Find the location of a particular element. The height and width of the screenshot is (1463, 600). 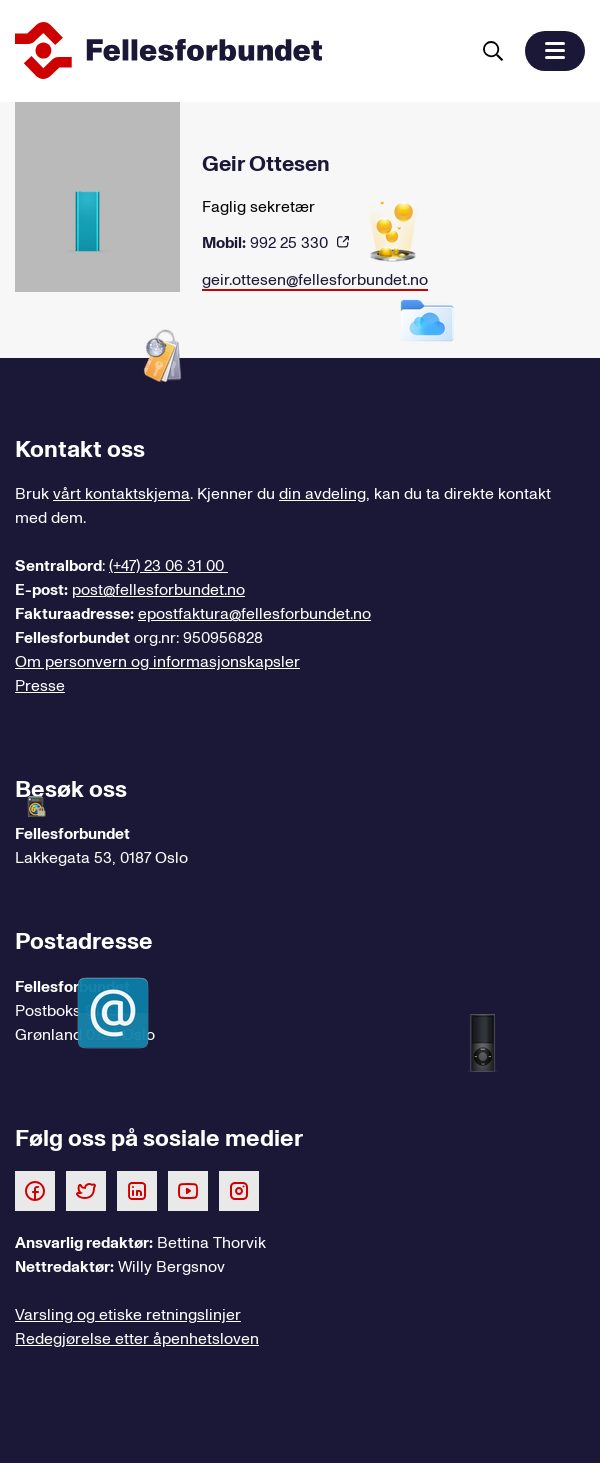

manage email account credentials is located at coordinates (113, 1013).